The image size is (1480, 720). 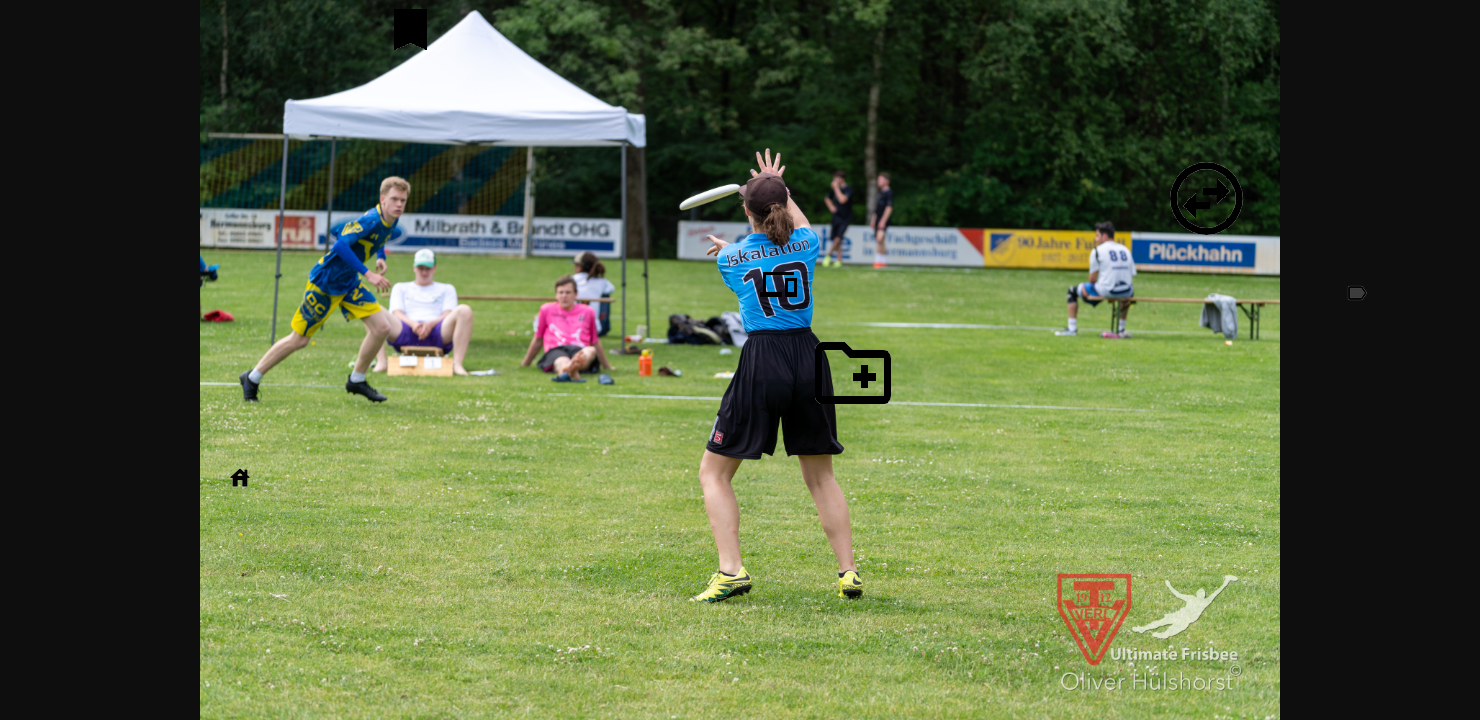 What do you see at coordinates (1206, 198) in the screenshot?
I see `swap or exchange items horizontally` at bounding box center [1206, 198].